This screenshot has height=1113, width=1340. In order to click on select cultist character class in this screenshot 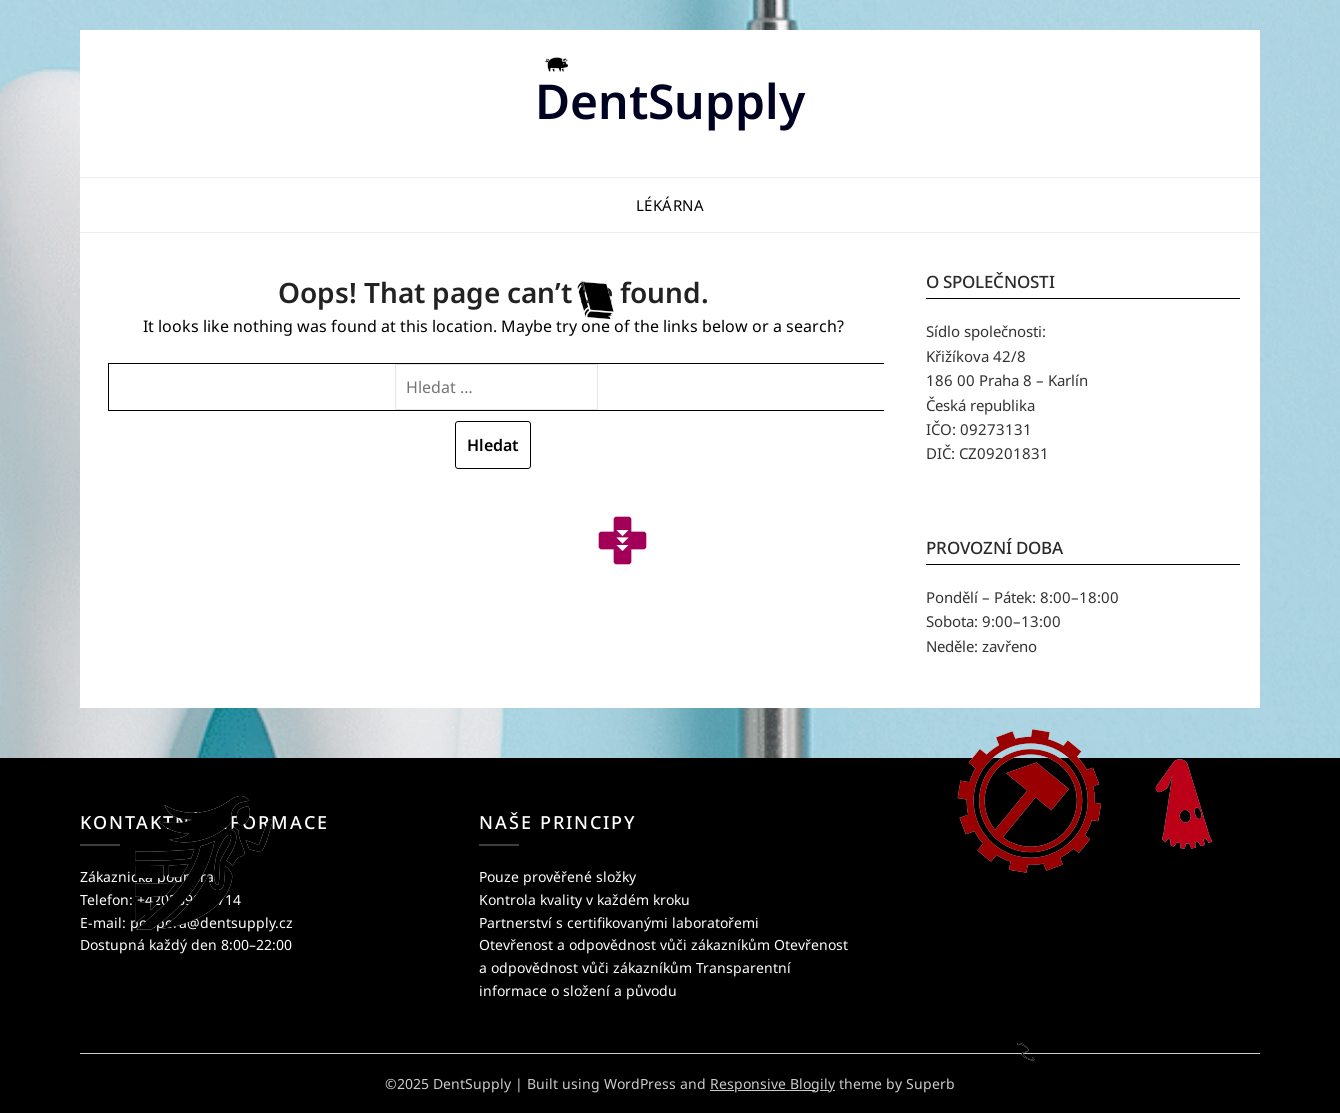, I will do `click(1184, 804)`.